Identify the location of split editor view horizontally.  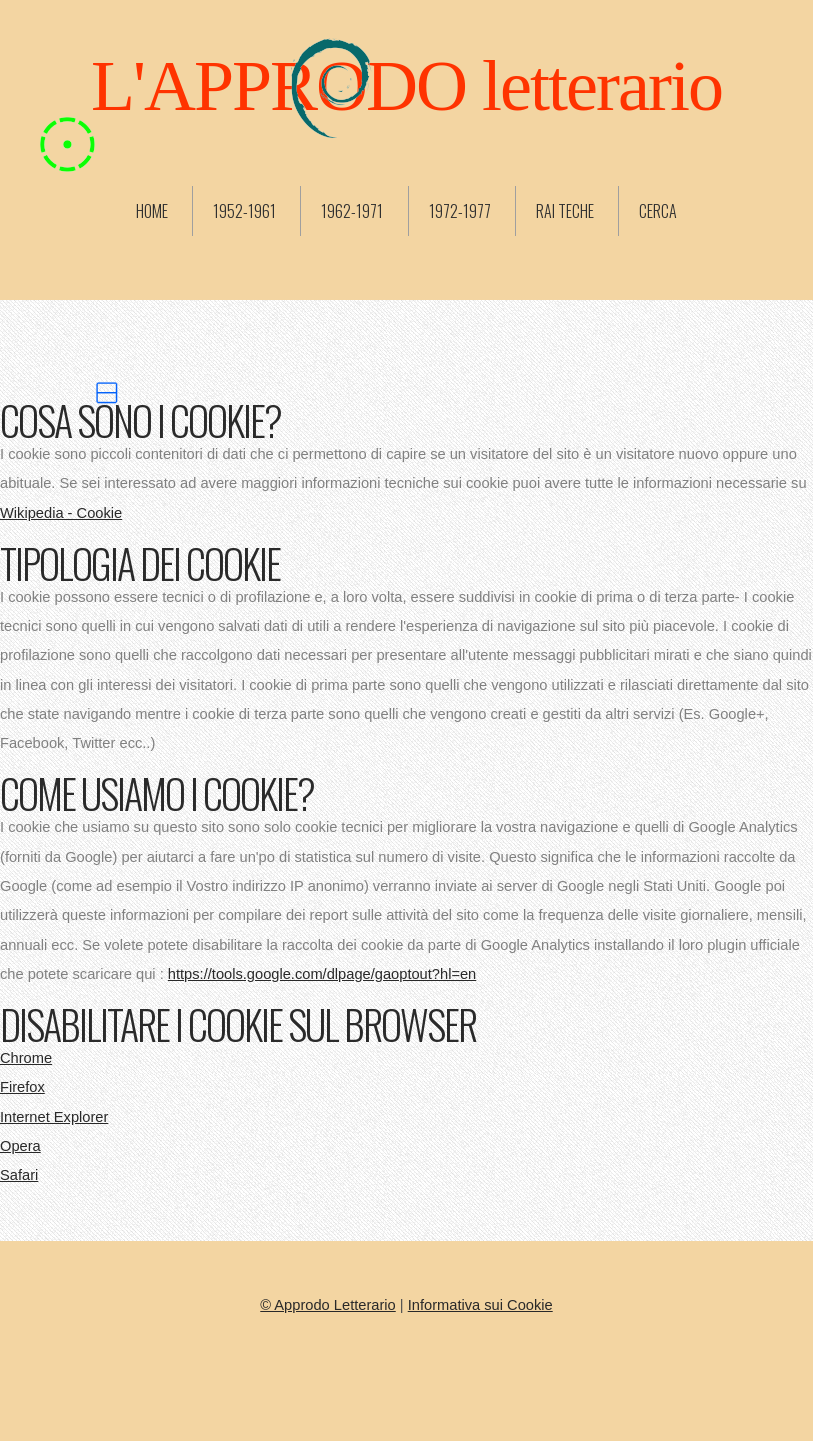
(106, 392).